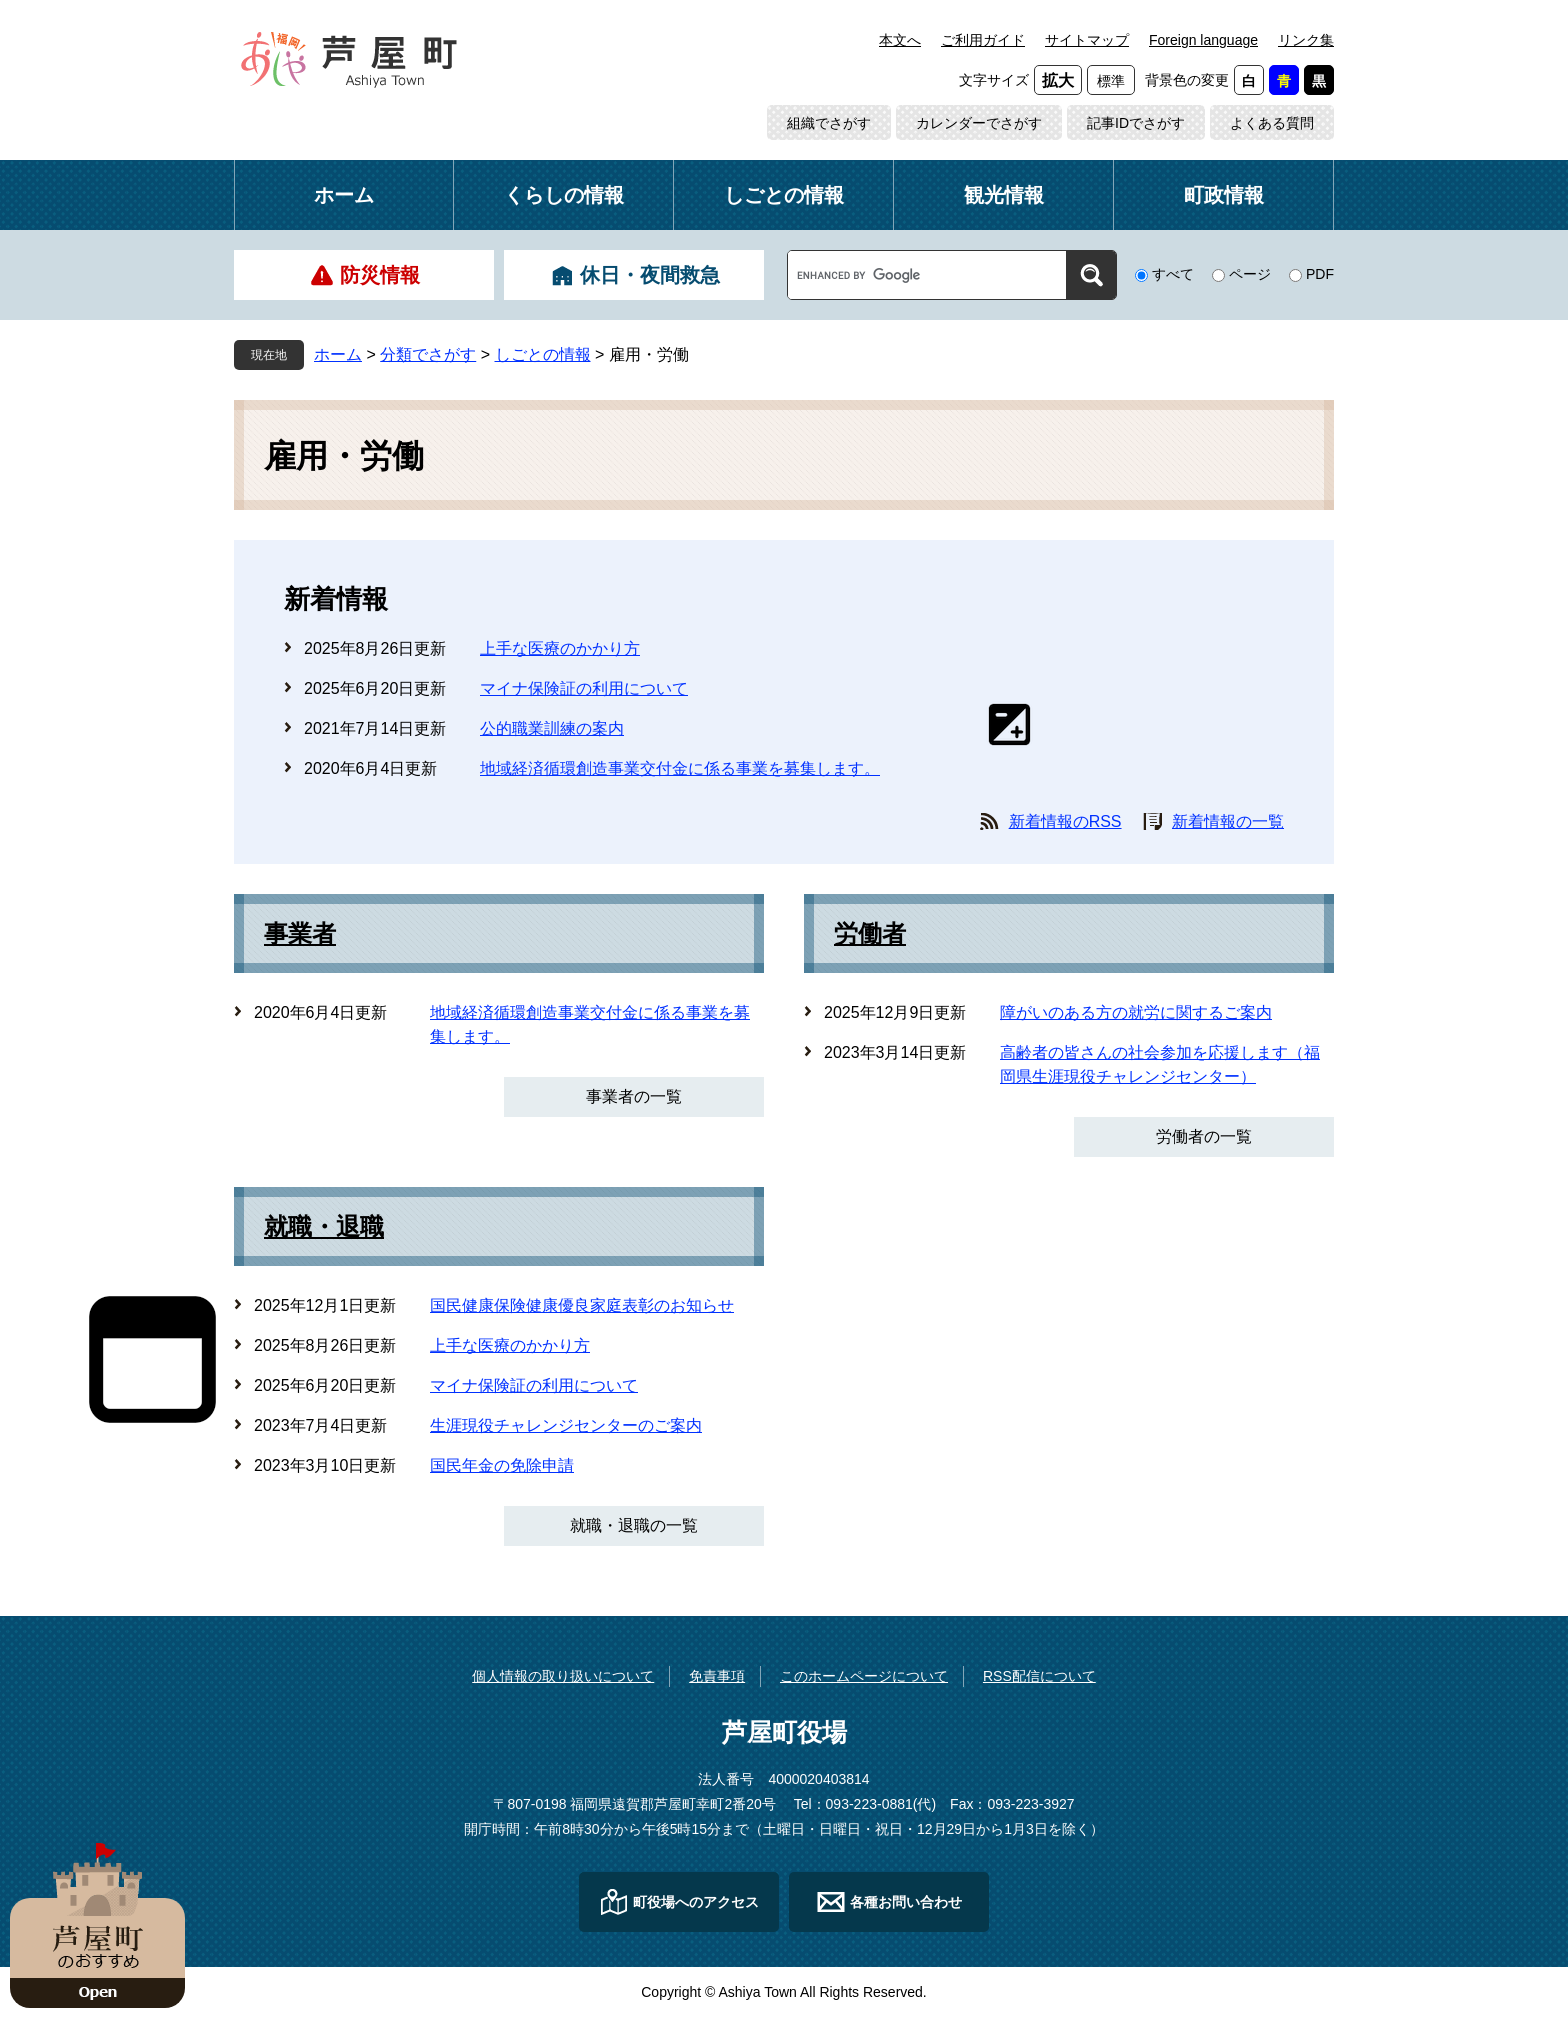  Describe the element at coordinates (152, 1359) in the screenshot. I see `toggle the navigation bar visibility` at that location.